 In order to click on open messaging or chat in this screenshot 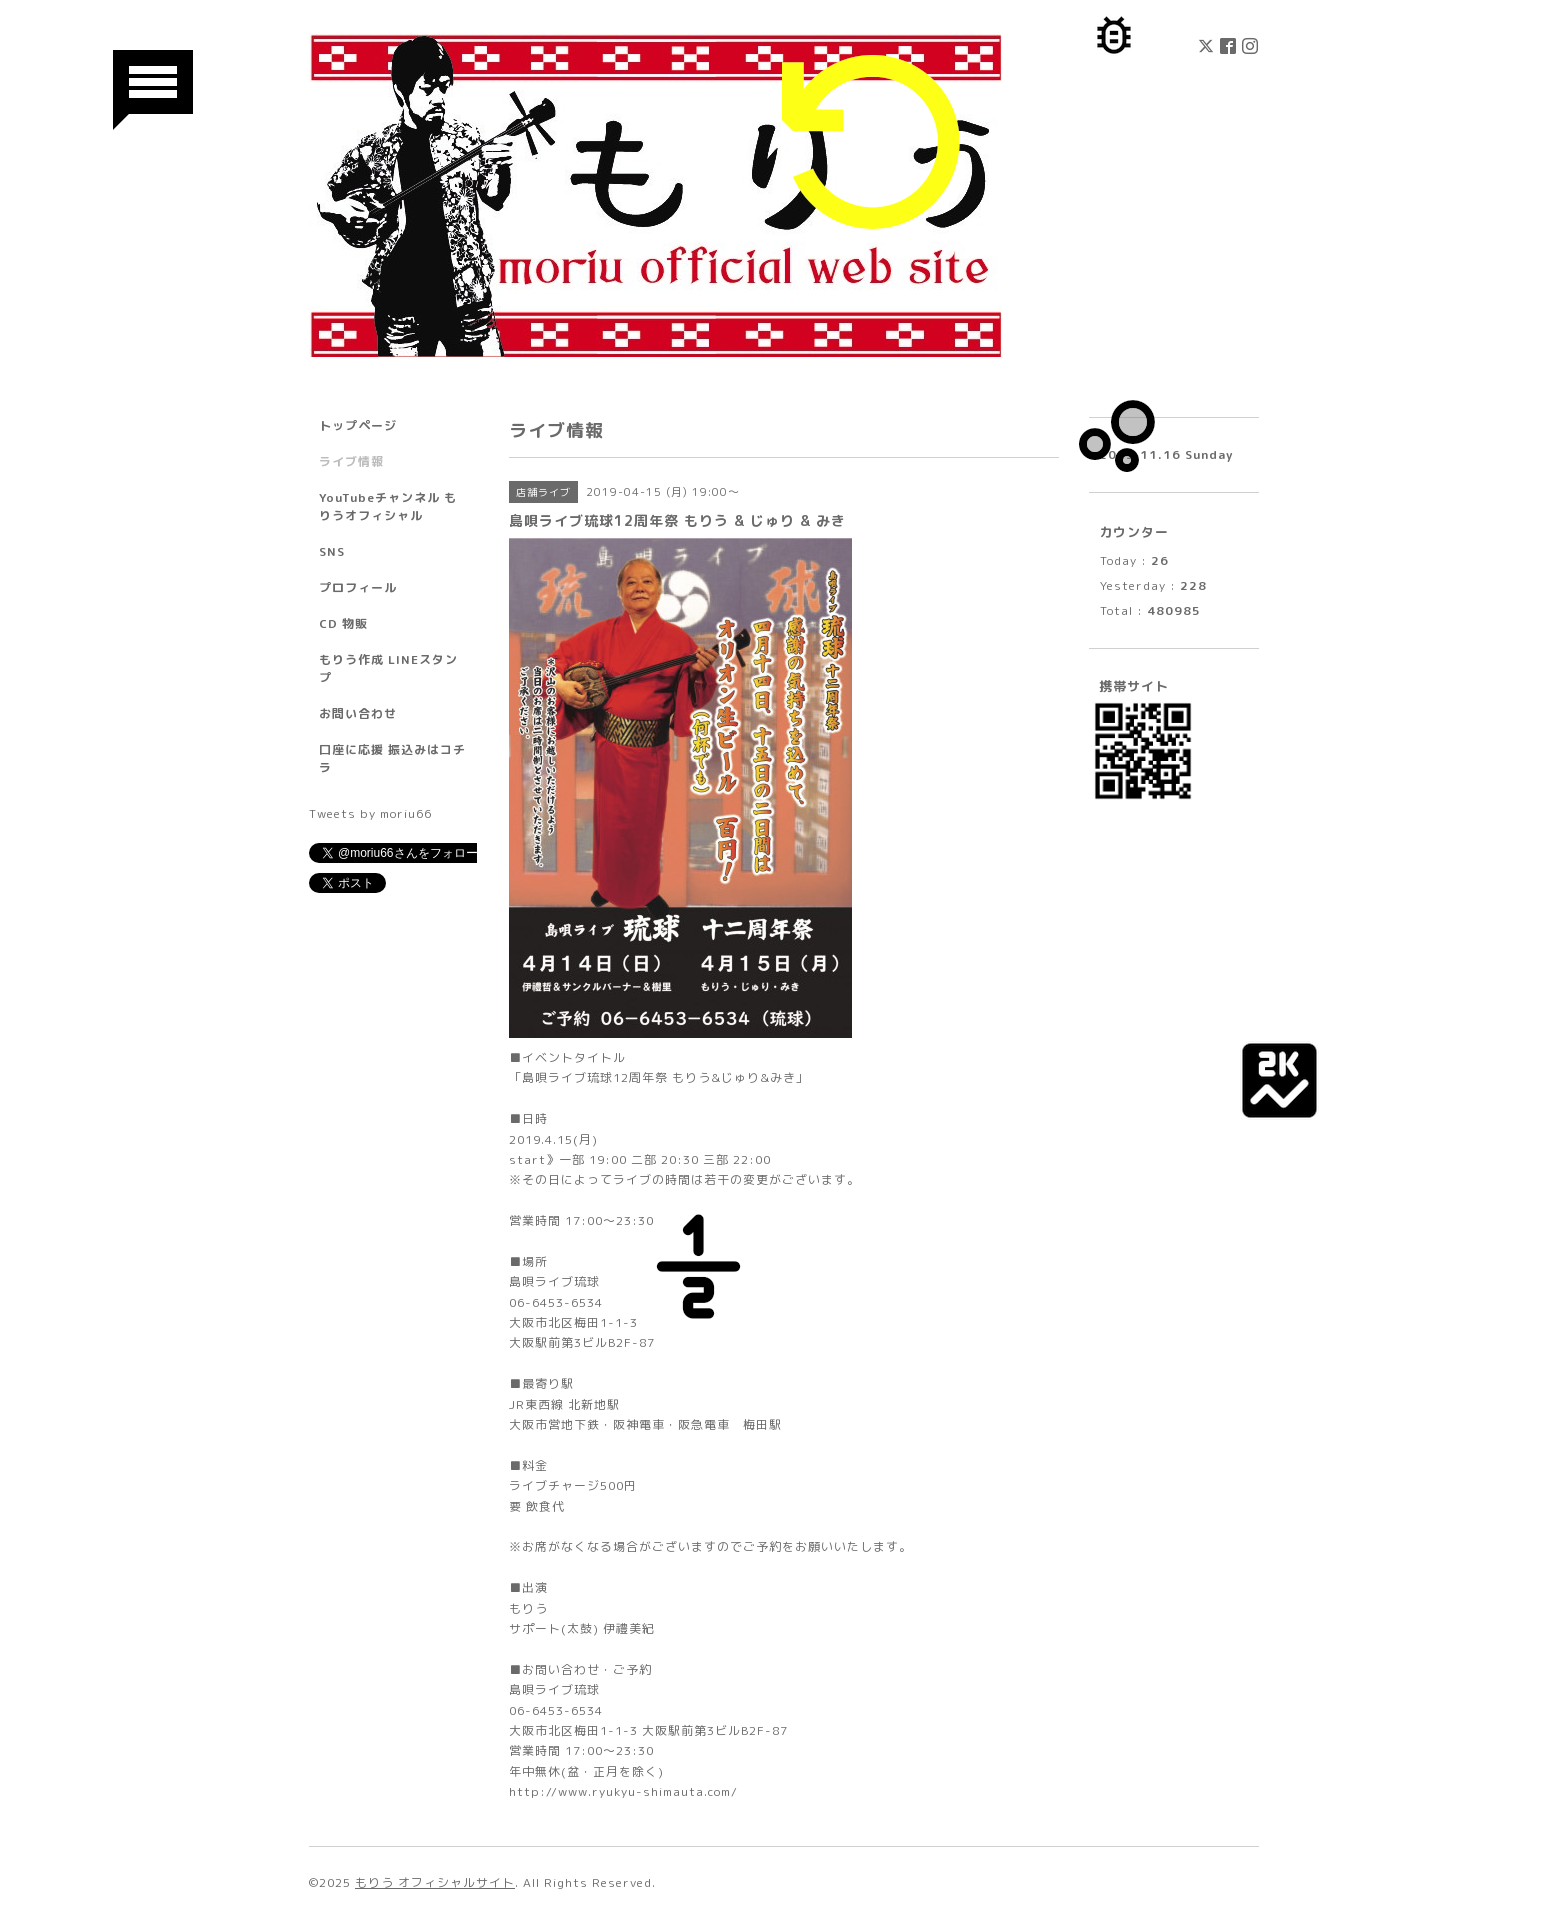, I will do `click(153, 90)`.